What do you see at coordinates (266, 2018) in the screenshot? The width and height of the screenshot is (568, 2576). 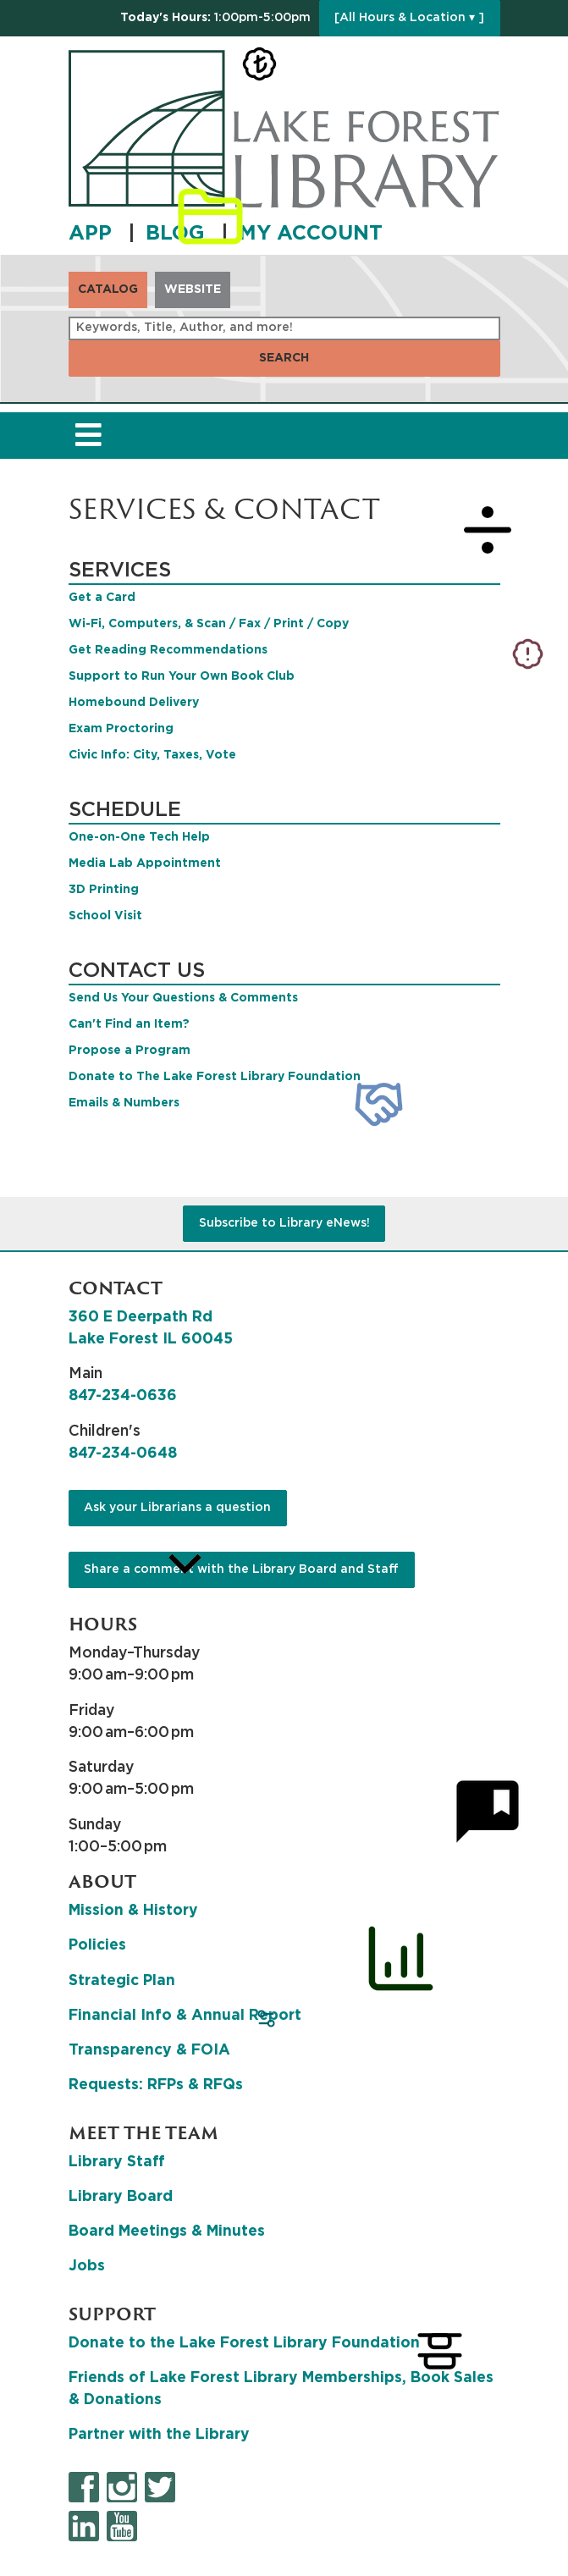 I see `adjust settings or preferences` at bounding box center [266, 2018].